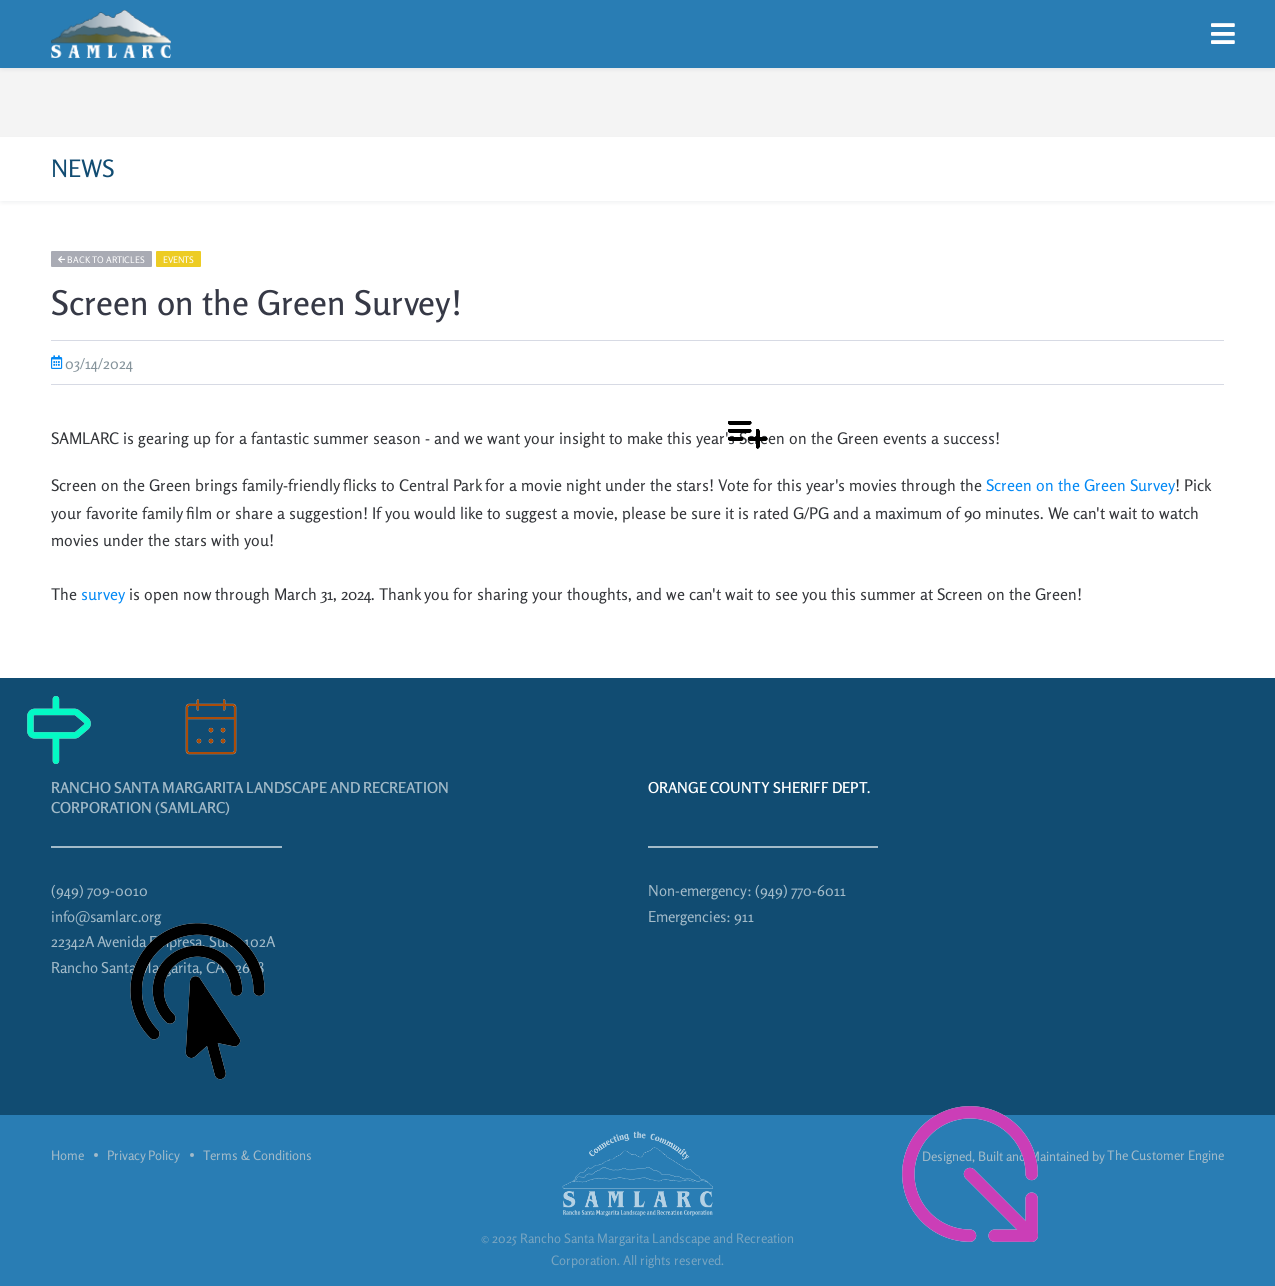 This screenshot has height=1286, width=1275. I want to click on tap or click interaction indicator, so click(197, 1001).